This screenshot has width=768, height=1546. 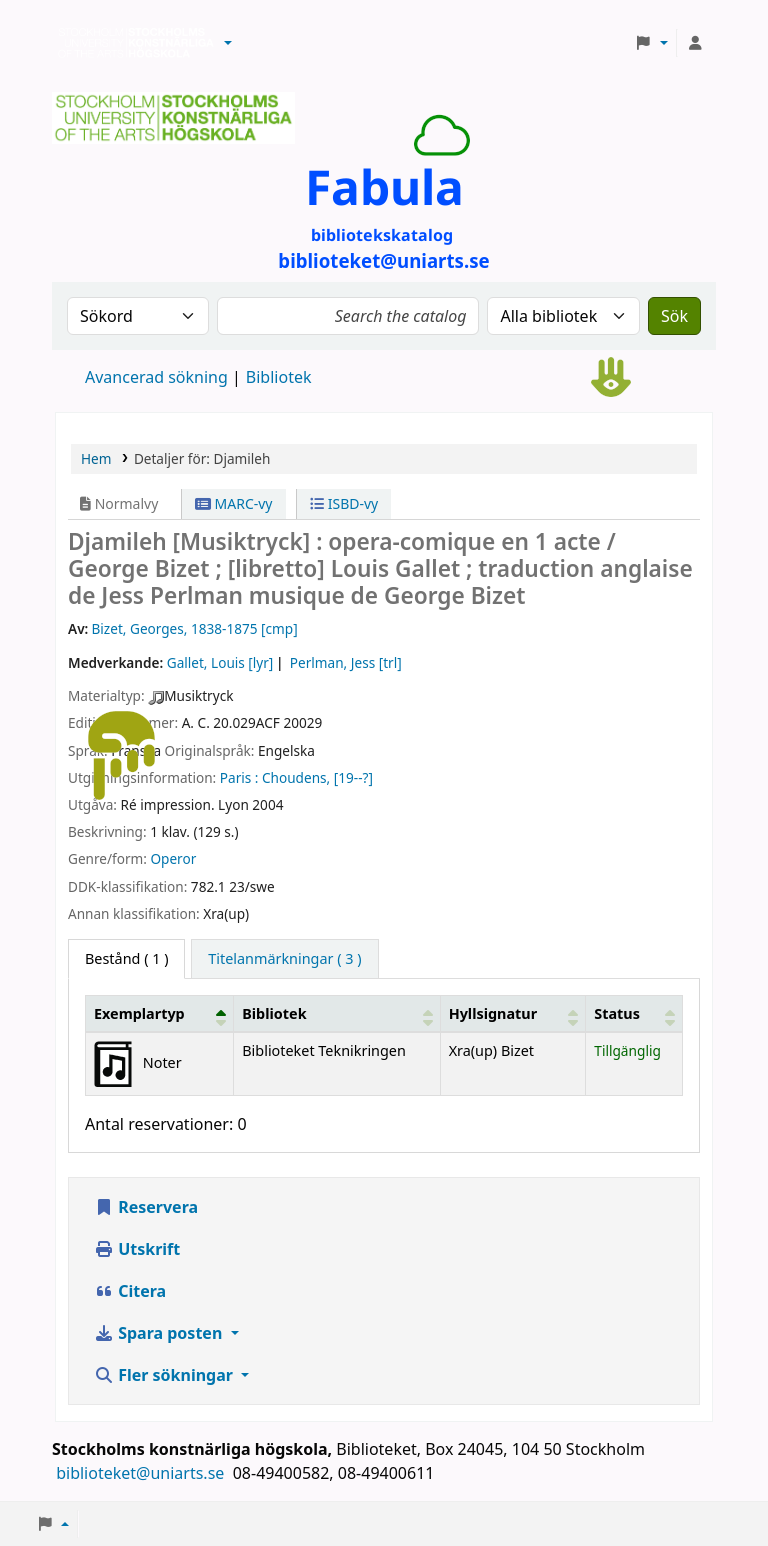 What do you see at coordinates (442, 137) in the screenshot?
I see `access cloud storage` at bounding box center [442, 137].